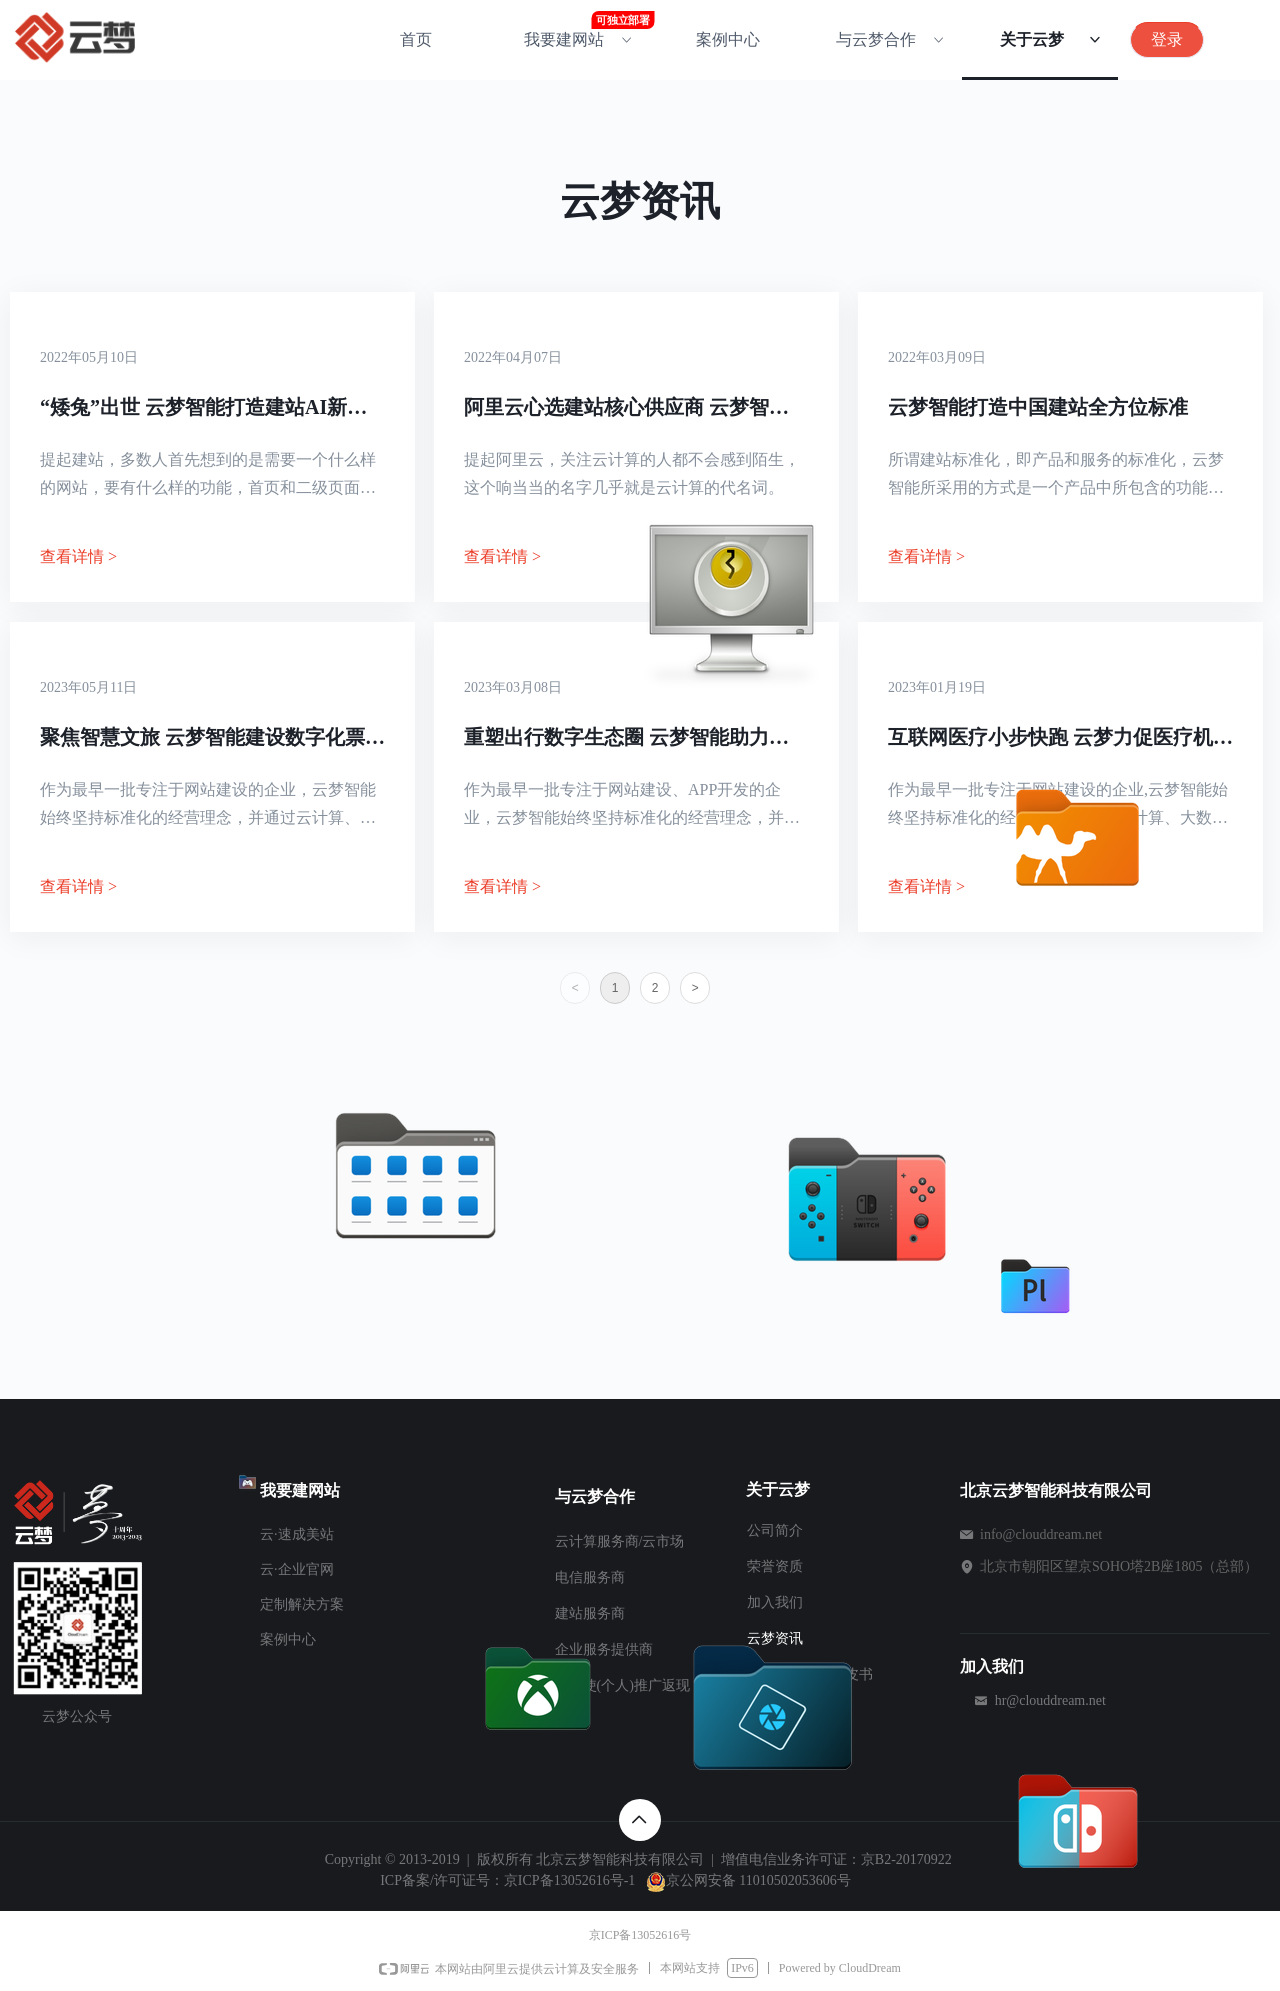 The image size is (1280, 1991). What do you see at coordinates (772, 1712) in the screenshot?
I see `open adobe photoshop elements project folder` at bounding box center [772, 1712].